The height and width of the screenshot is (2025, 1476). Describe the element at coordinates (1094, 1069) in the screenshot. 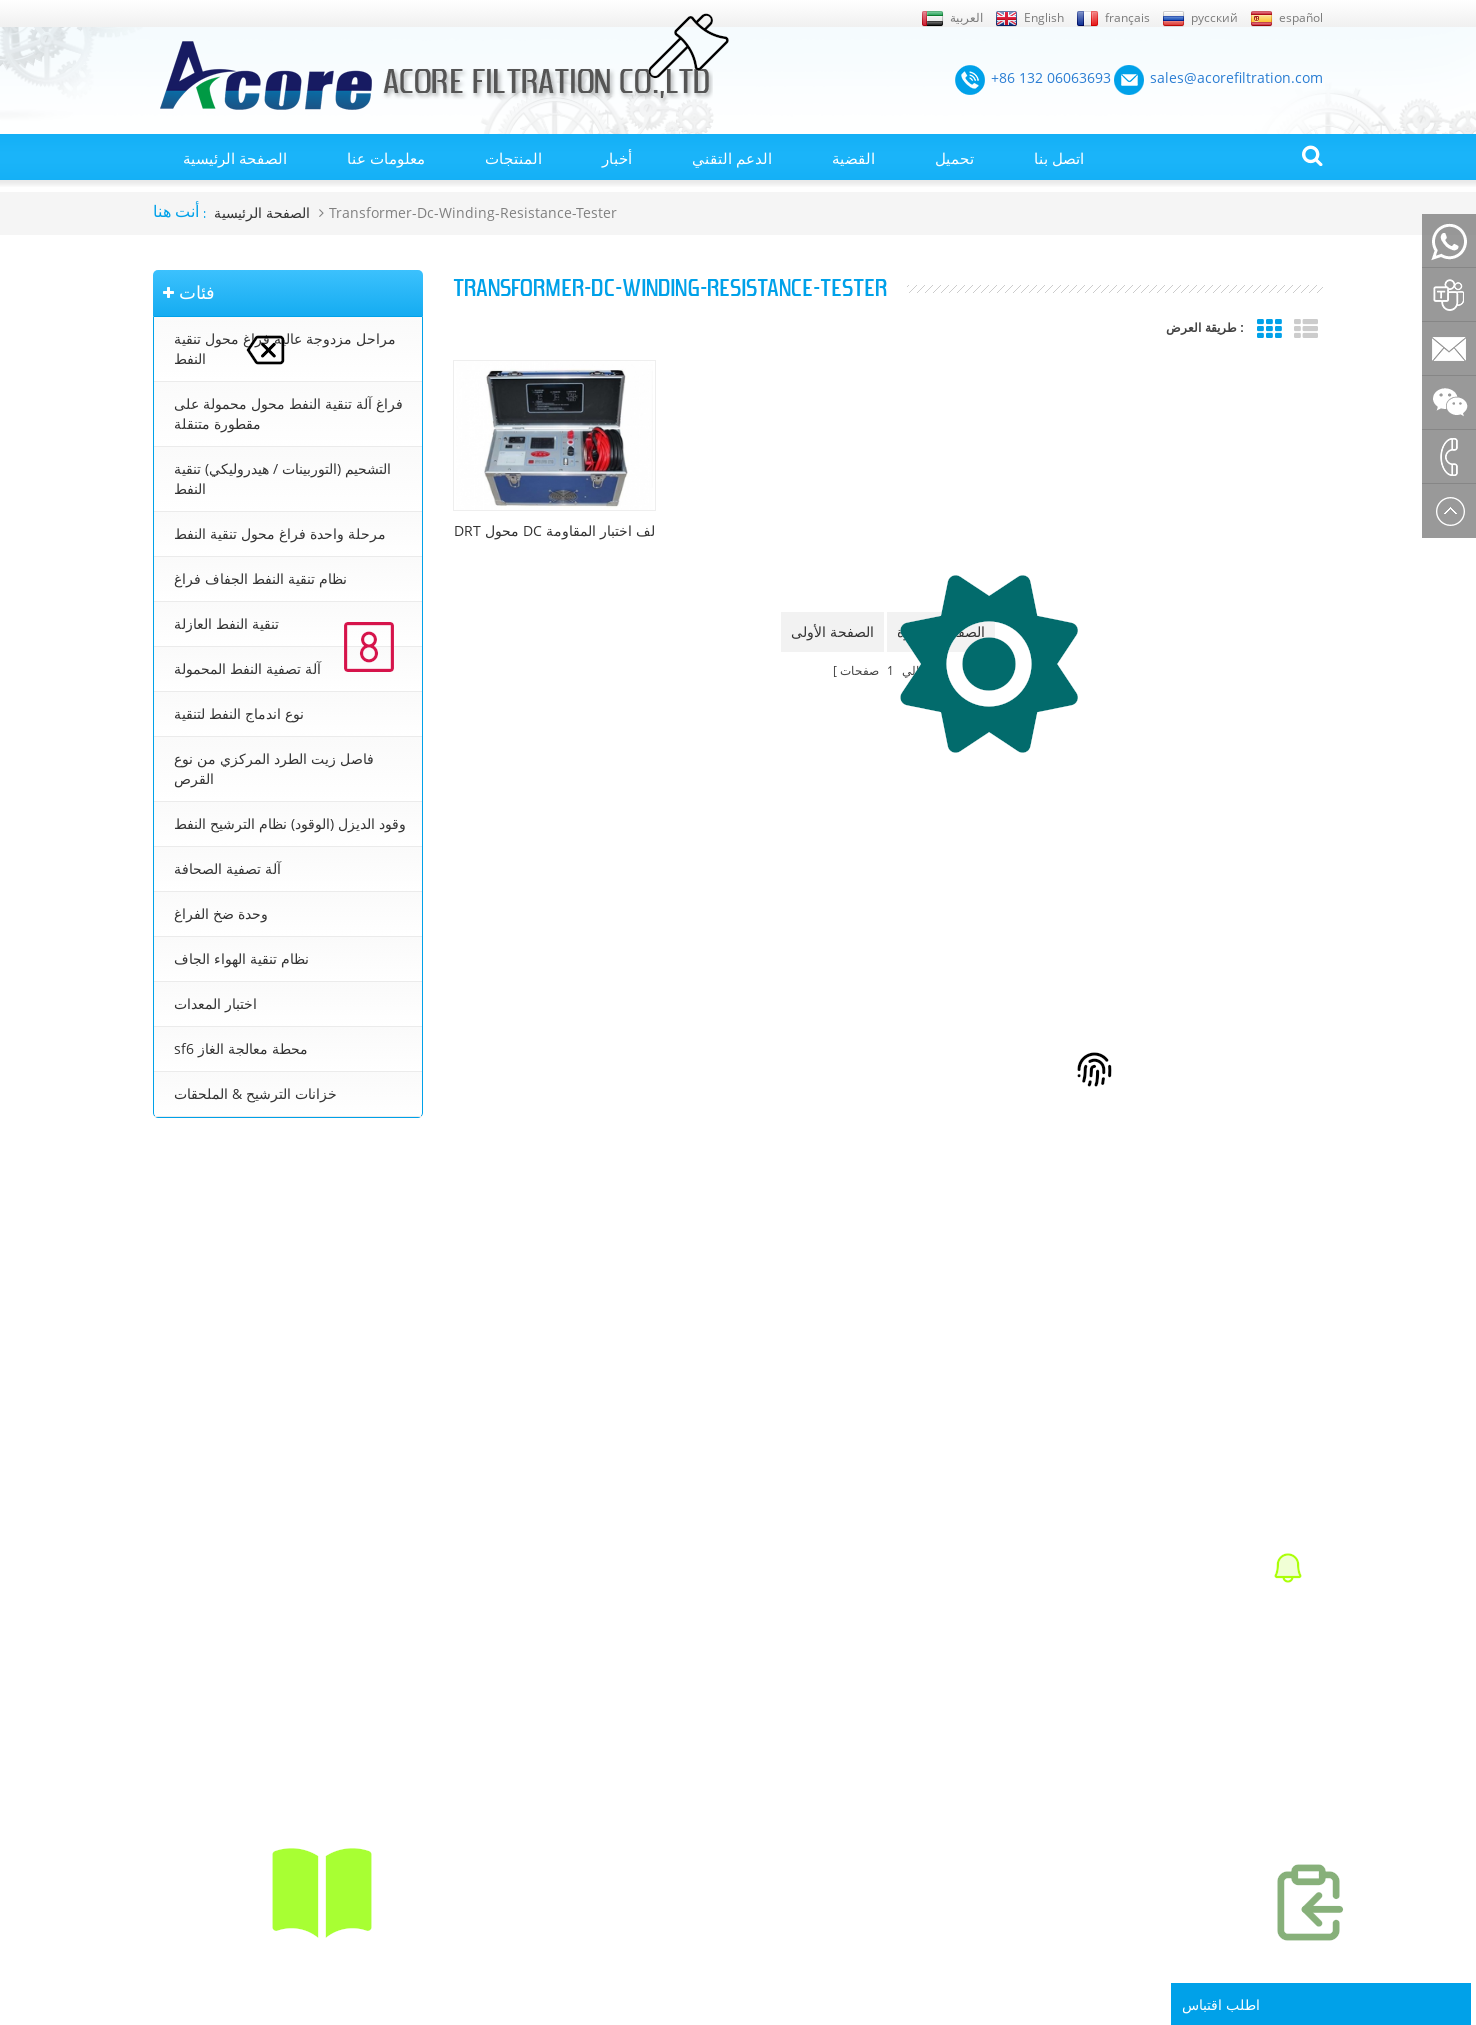

I see `enable fingerprint authentication` at that location.